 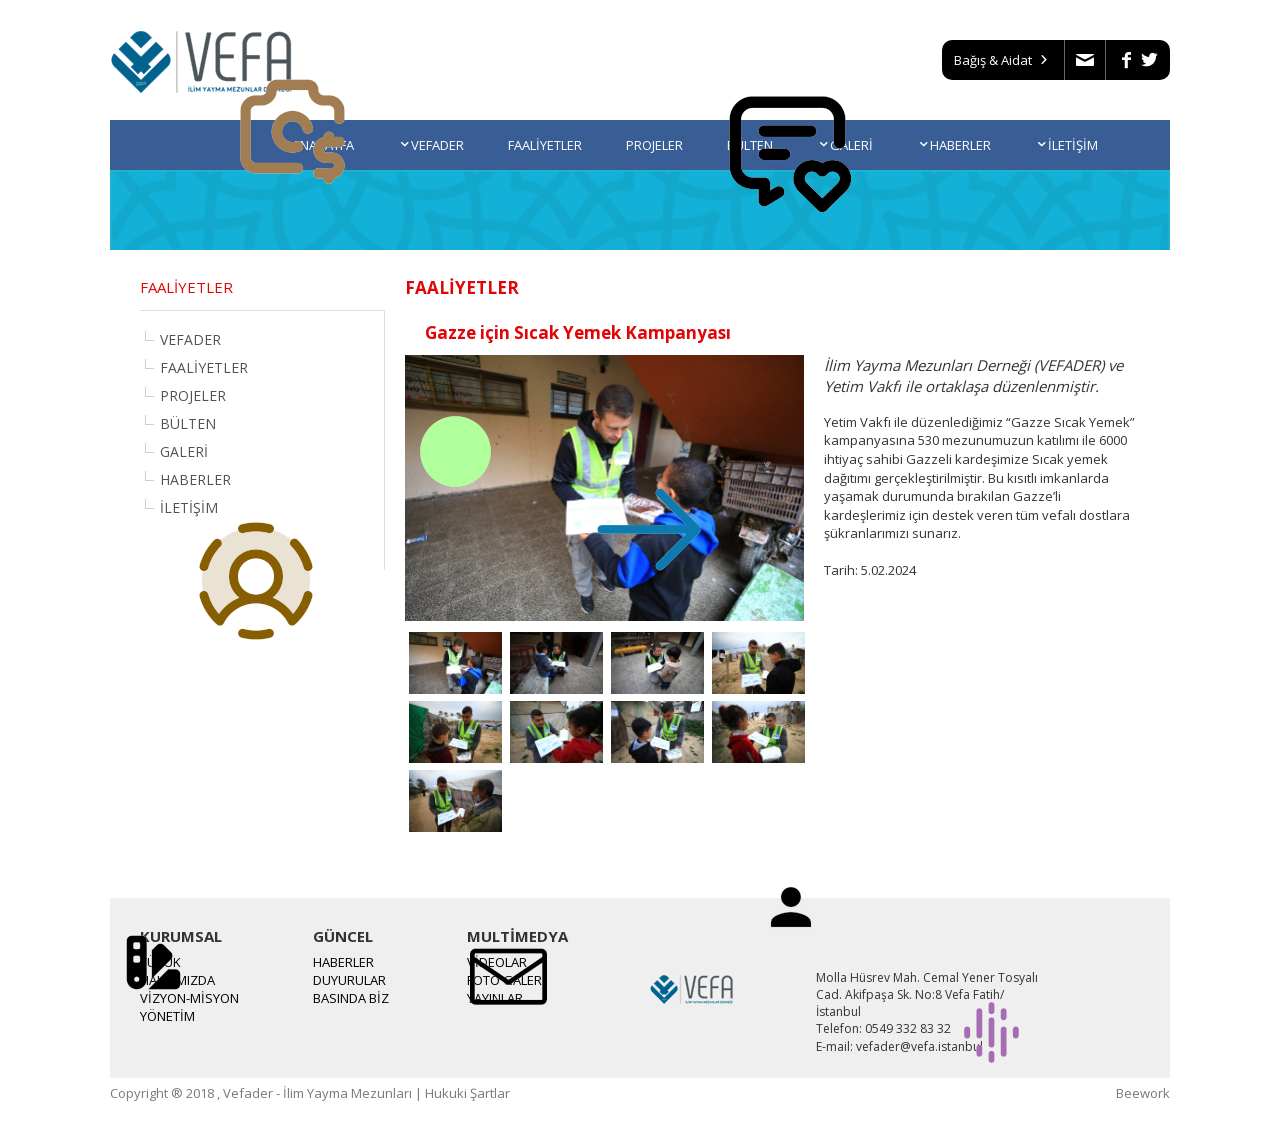 I want to click on open Google Podcasts, so click(x=991, y=1032).